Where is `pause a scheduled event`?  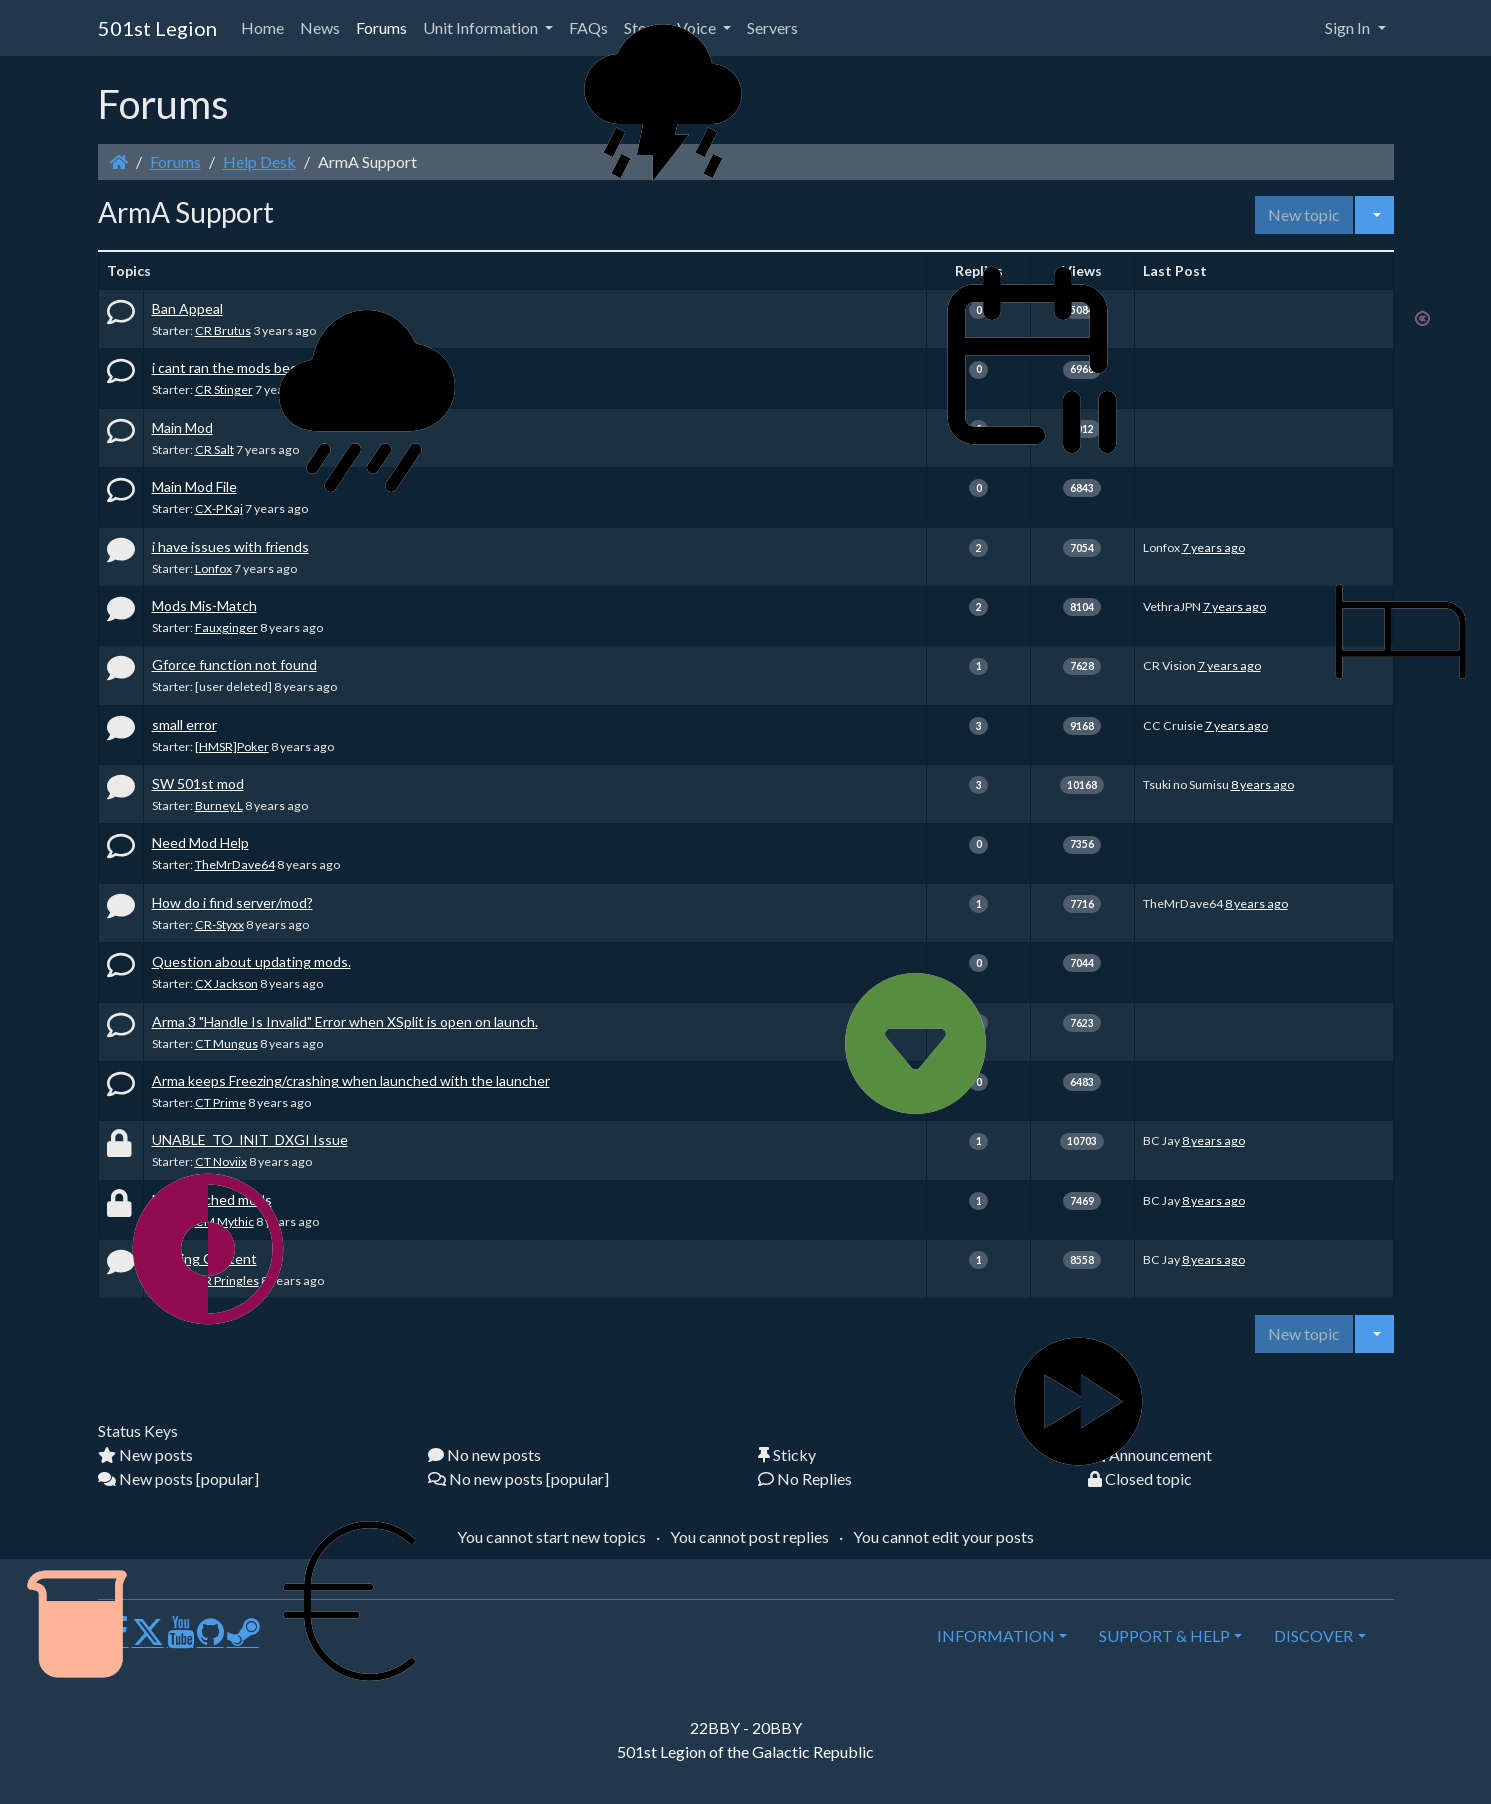 pause a scheduled event is located at coordinates (1027, 355).